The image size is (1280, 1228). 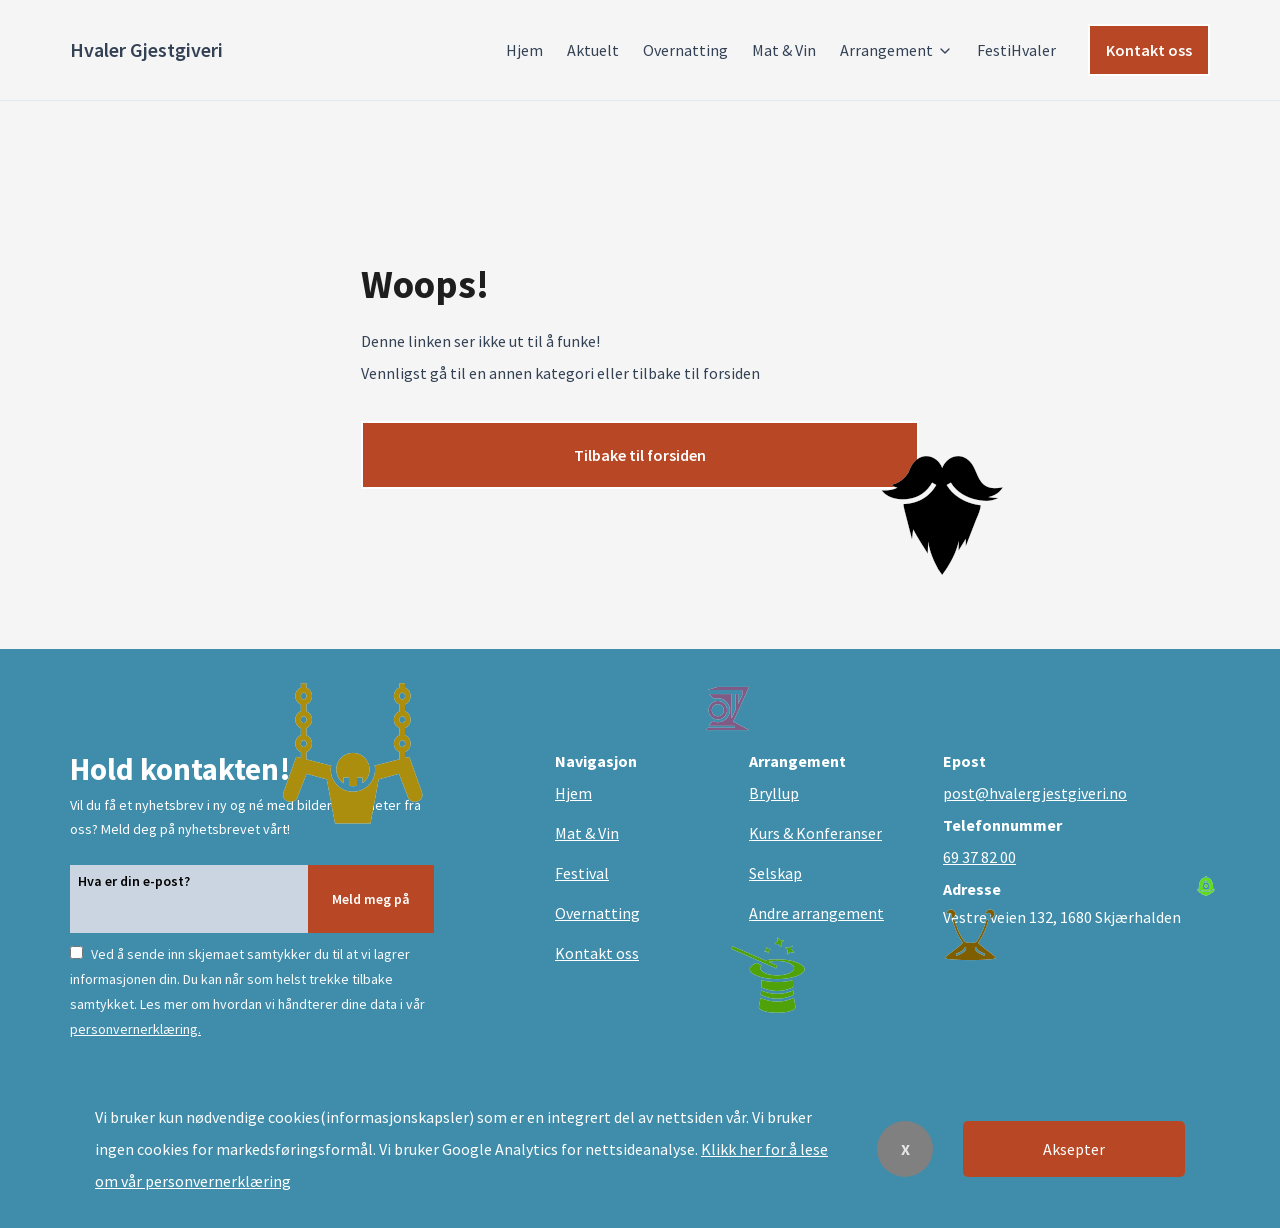 What do you see at coordinates (942, 513) in the screenshot?
I see `select beard style for character customization` at bounding box center [942, 513].